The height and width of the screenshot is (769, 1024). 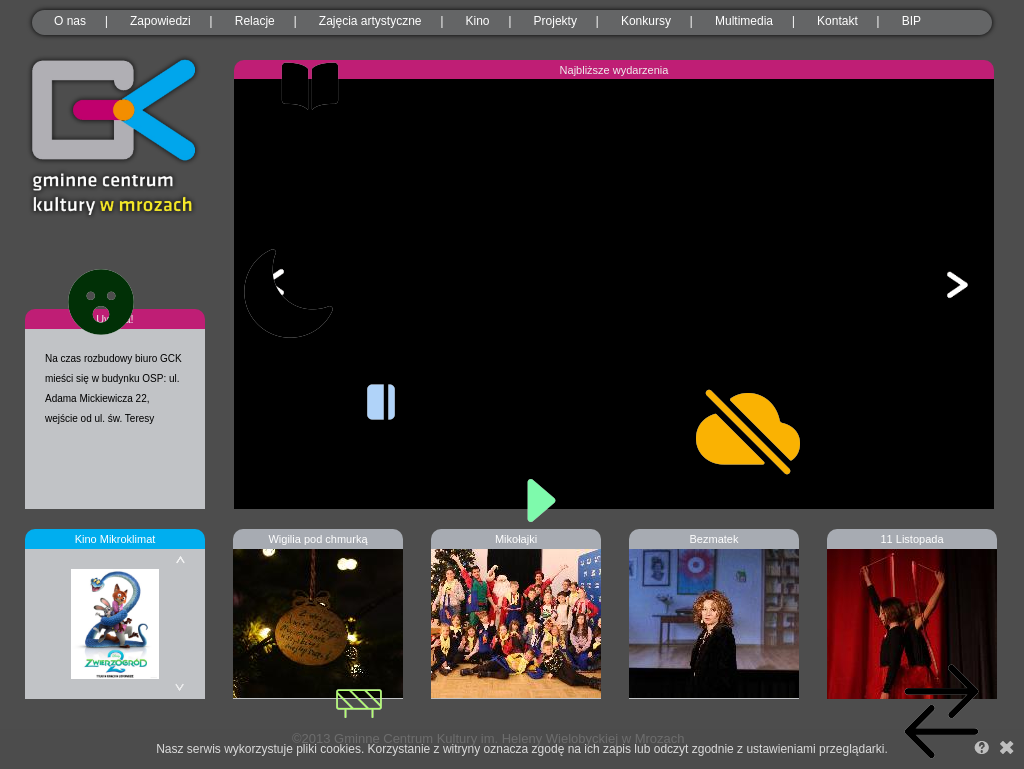 I want to click on indicates a surprise or unexpected event notification, so click(x=101, y=302).